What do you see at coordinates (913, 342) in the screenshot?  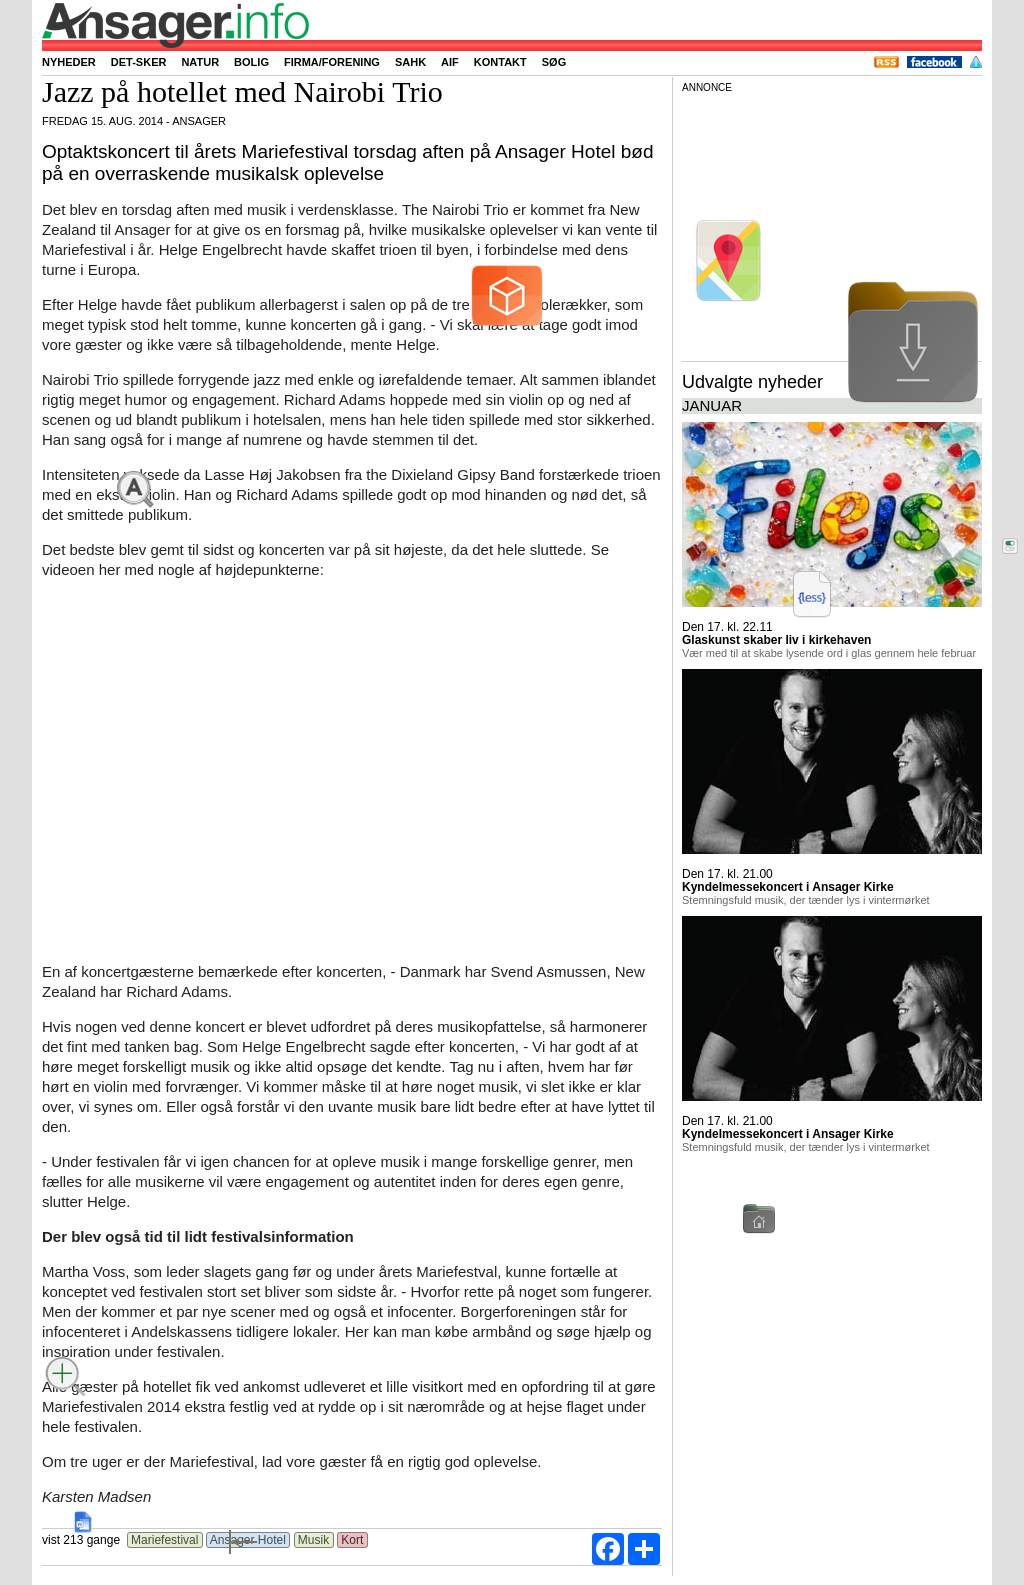 I see `open downloads folder` at bounding box center [913, 342].